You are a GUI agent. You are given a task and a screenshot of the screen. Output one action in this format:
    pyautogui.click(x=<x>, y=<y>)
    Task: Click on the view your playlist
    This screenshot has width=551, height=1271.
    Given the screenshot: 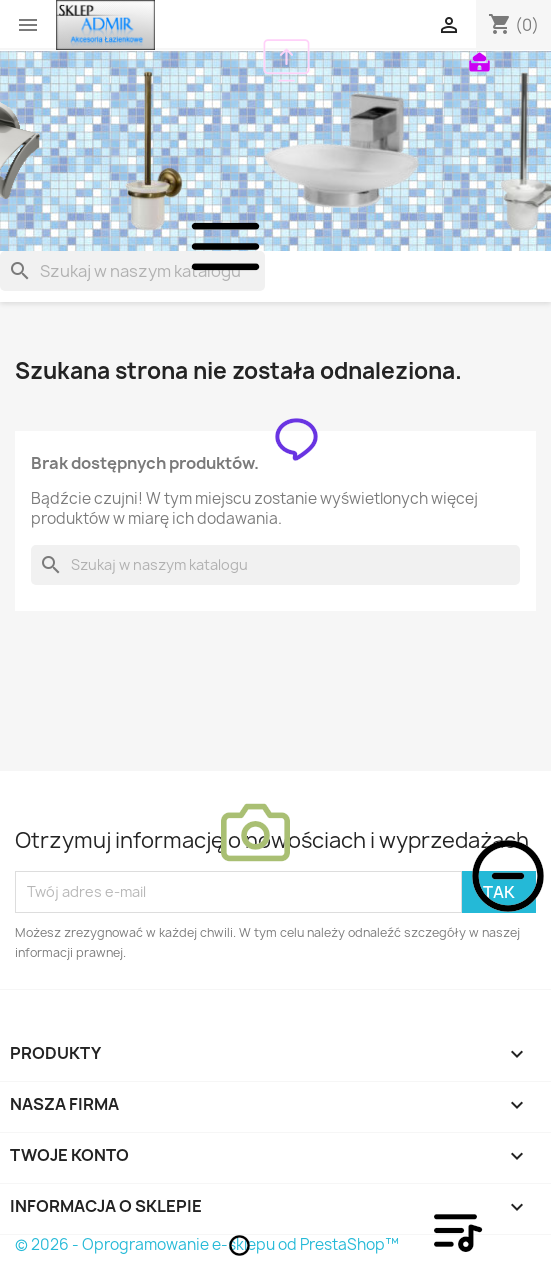 What is the action you would take?
    pyautogui.click(x=455, y=1230)
    